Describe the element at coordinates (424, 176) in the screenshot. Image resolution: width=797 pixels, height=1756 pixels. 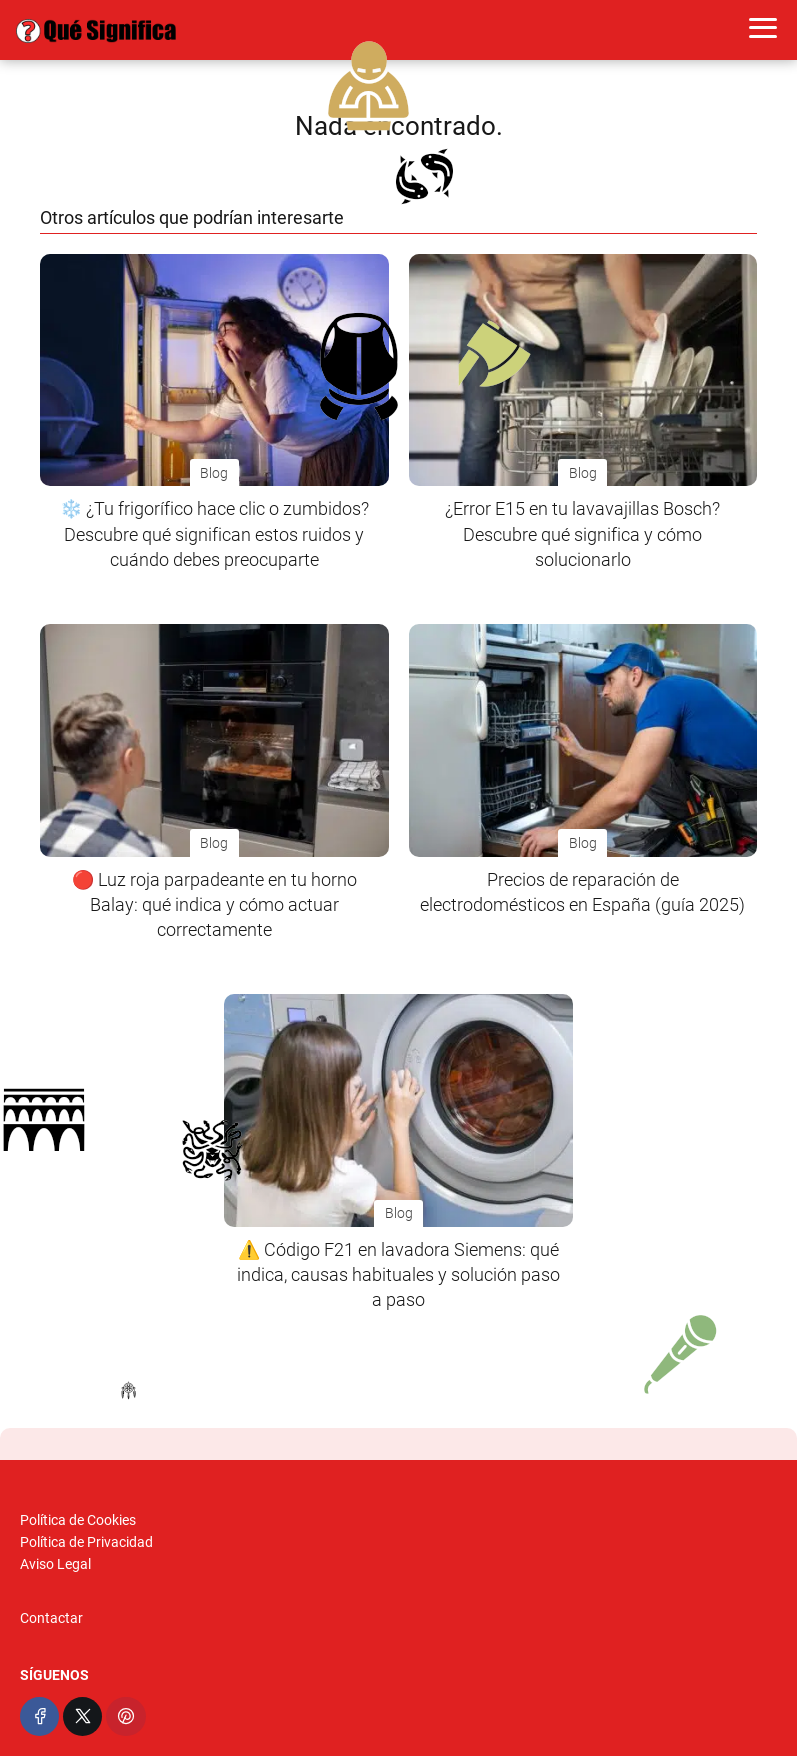
I see `indicates a cycling or refresh process in a fishing game` at that location.